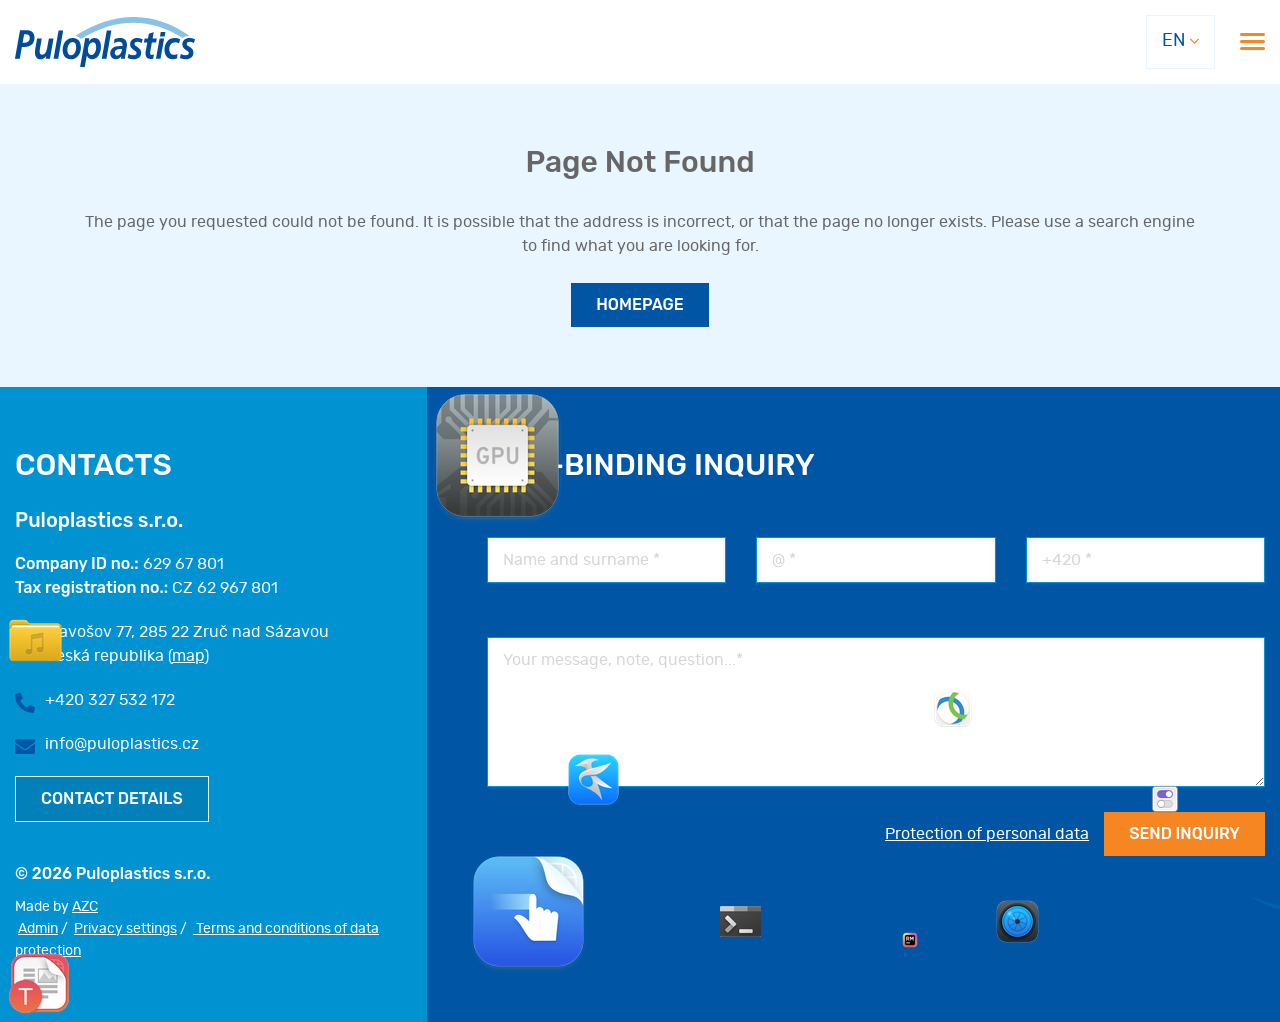 The image size is (1280, 1022). What do you see at coordinates (953, 708) in the screenshot?
I see `open cisco anyconnect vpn client` at bounding box center [953, 708].